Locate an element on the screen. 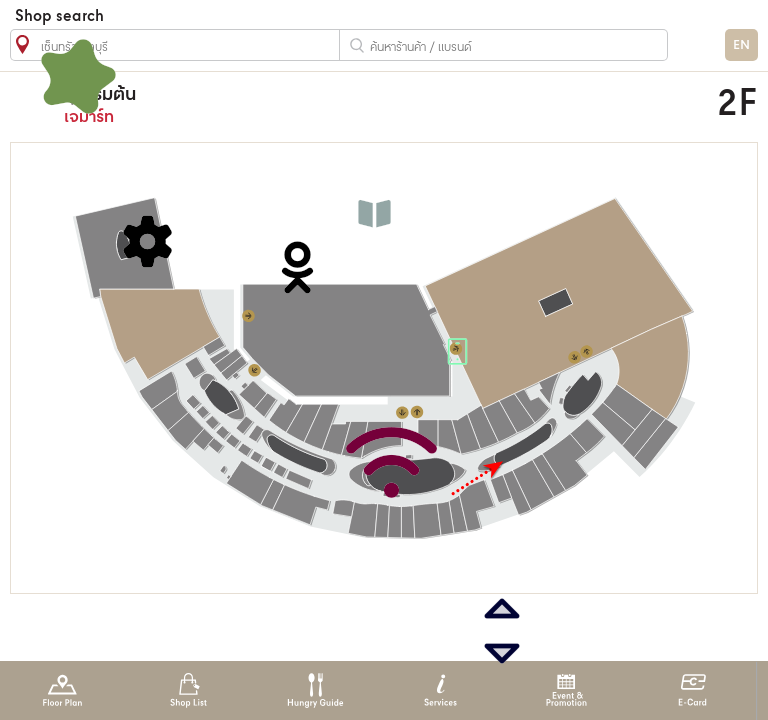 This screenshot has width=768, height=720. open reading mode or e-reader is located at coordinates (374, 213).